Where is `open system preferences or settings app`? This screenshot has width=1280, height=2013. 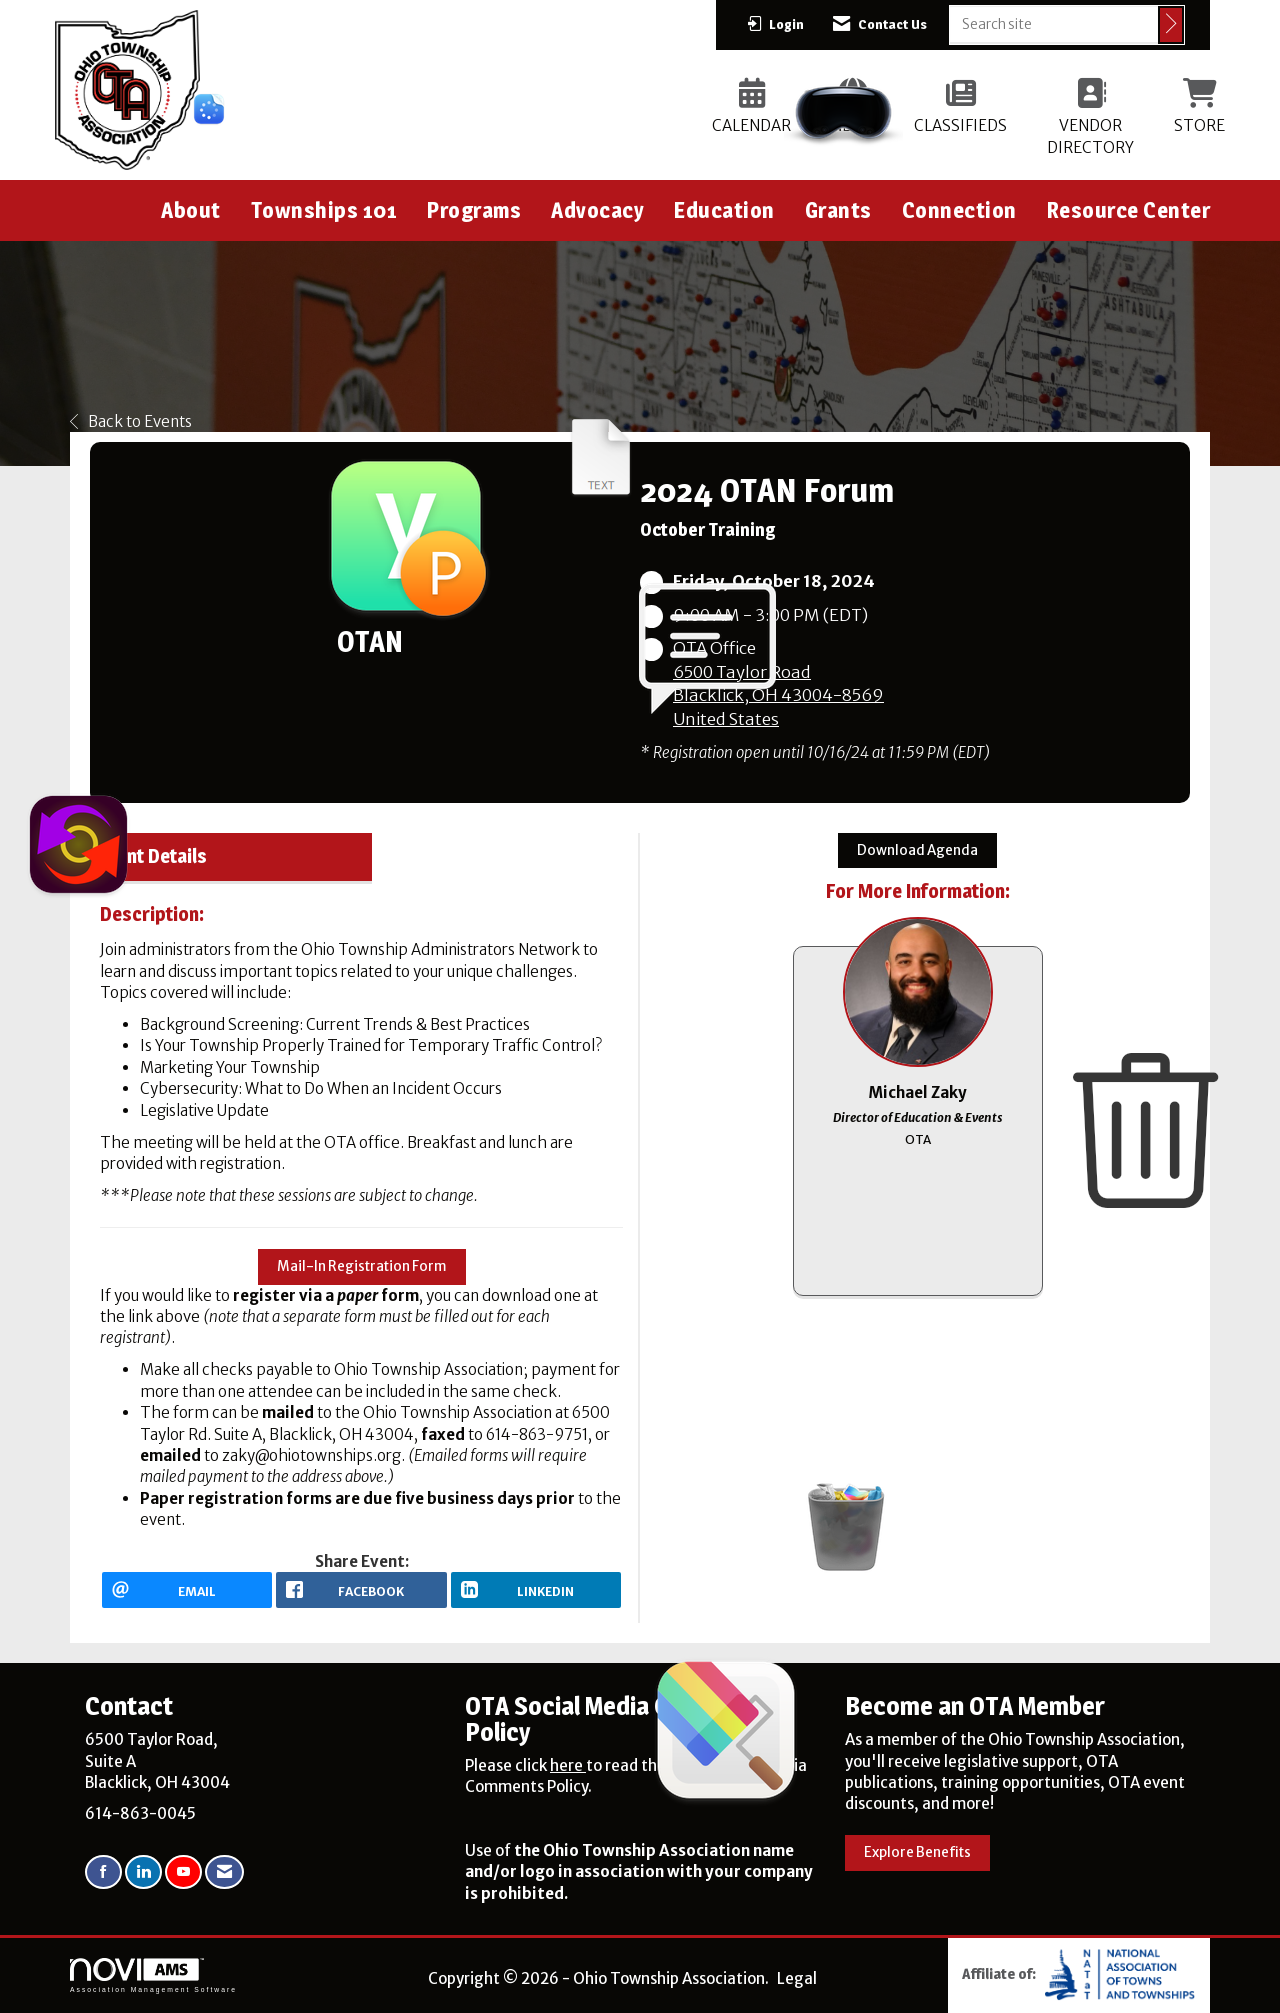 open system preferences or settings app is located at coordinates (209, 109).